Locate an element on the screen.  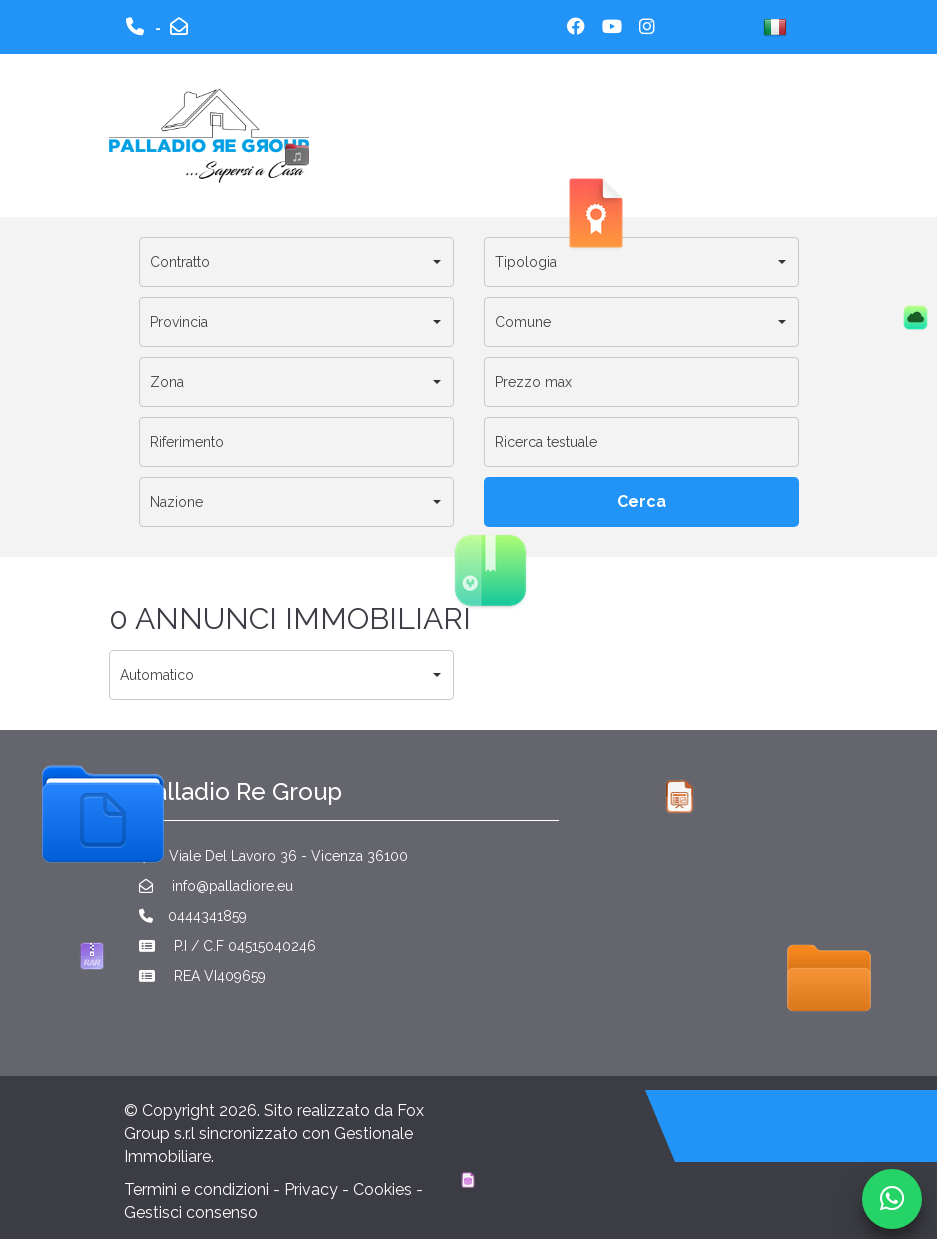
open 4k video downloader app is located at coordinates (915, 317).